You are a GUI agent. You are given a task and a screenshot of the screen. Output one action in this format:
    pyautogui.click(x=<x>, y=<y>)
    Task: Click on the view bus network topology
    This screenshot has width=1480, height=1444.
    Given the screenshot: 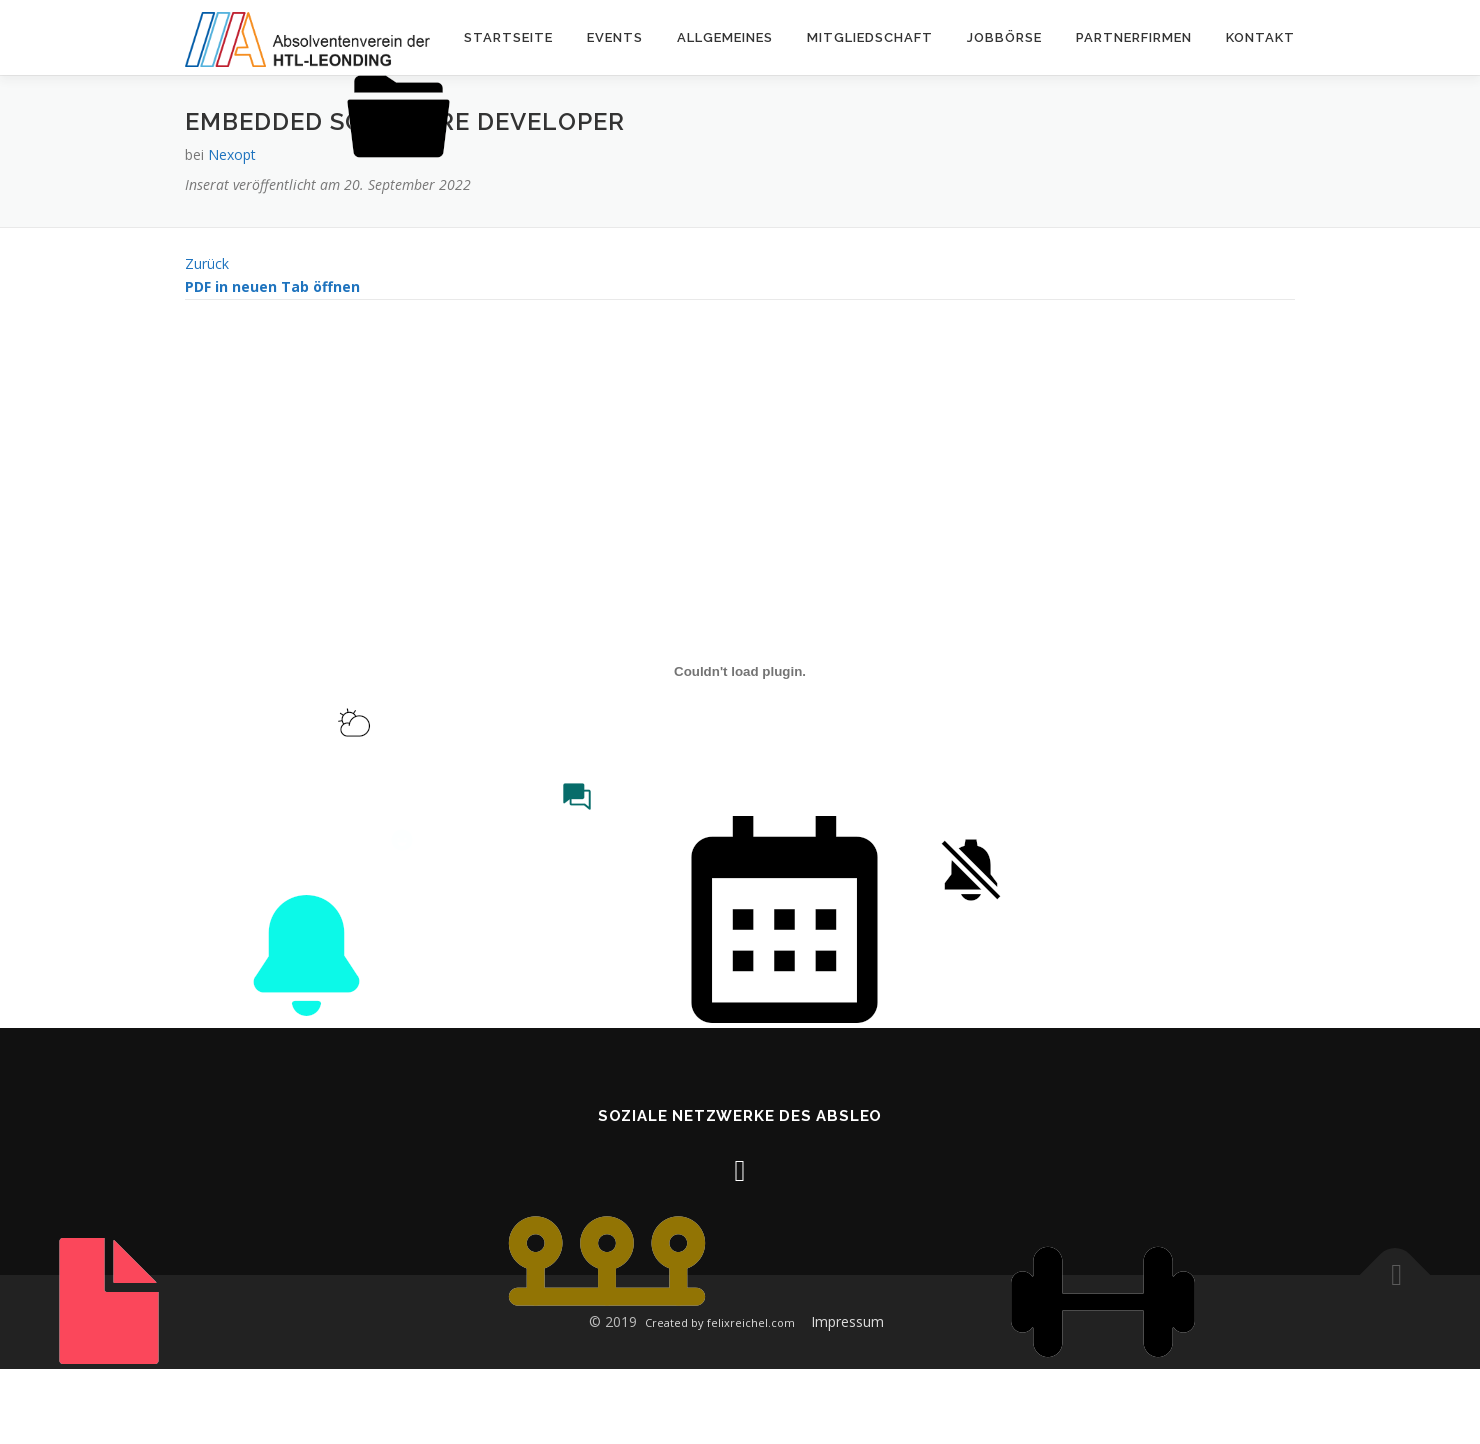 What is the action you would take?
    pyautogui.click(x=607, y=1261)
    